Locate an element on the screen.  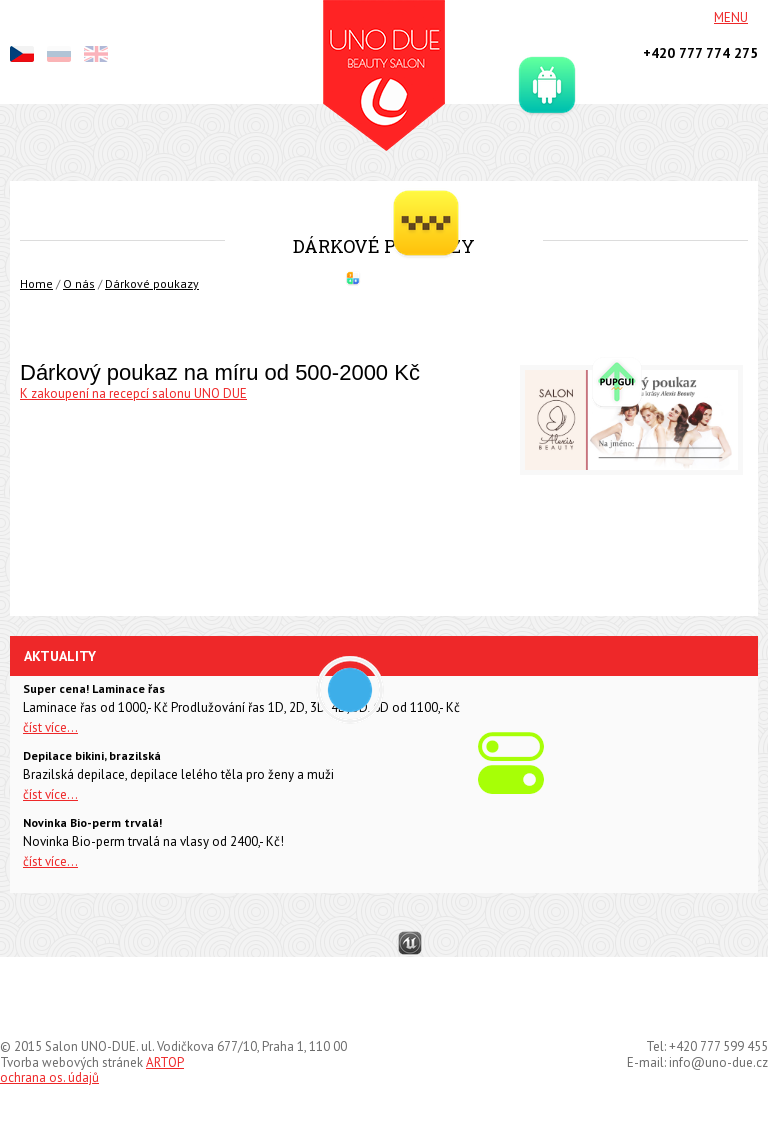
launch ProtonUp-Qt to manage Proton and Wine compatibility tools is located at coordinates (617, 382).